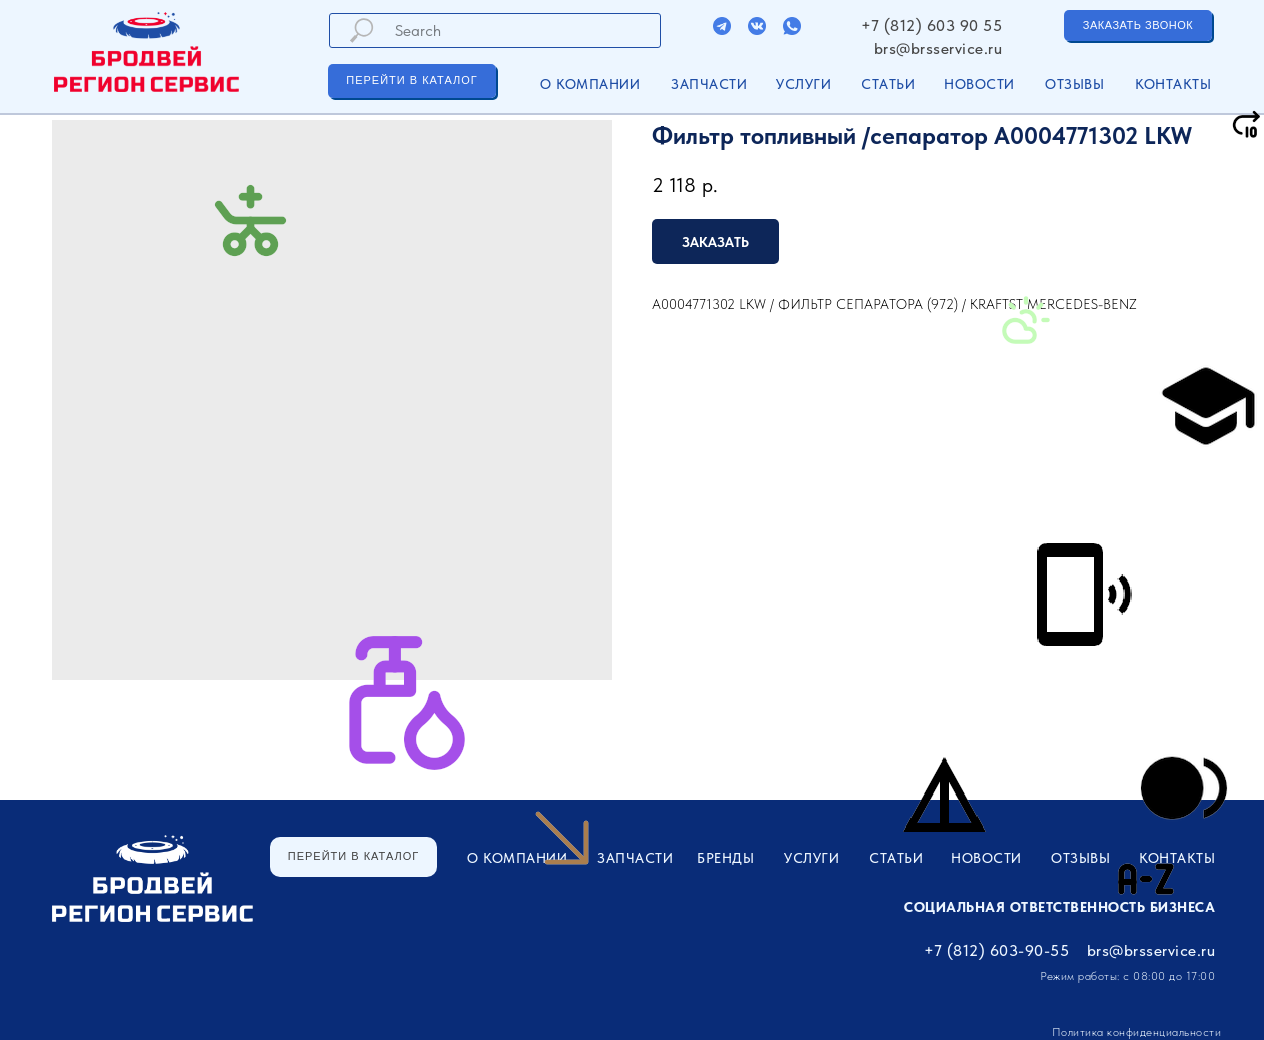 The image size is (1264, 1040). What do you see at coordinates (250, 220) in the screenshot?
I see `access emergency medical bed availability` at bounding box center [250, 220].